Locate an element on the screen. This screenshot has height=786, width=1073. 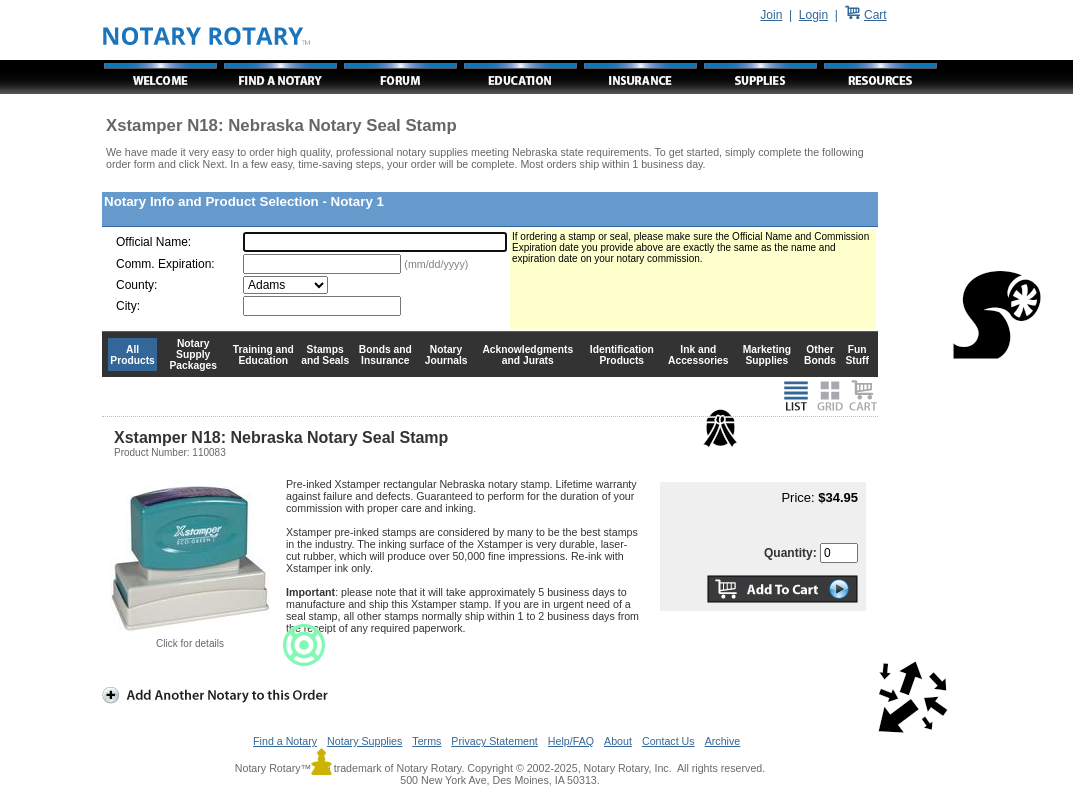
equip a headband accessory for your character is located at coordinates (720, 428).